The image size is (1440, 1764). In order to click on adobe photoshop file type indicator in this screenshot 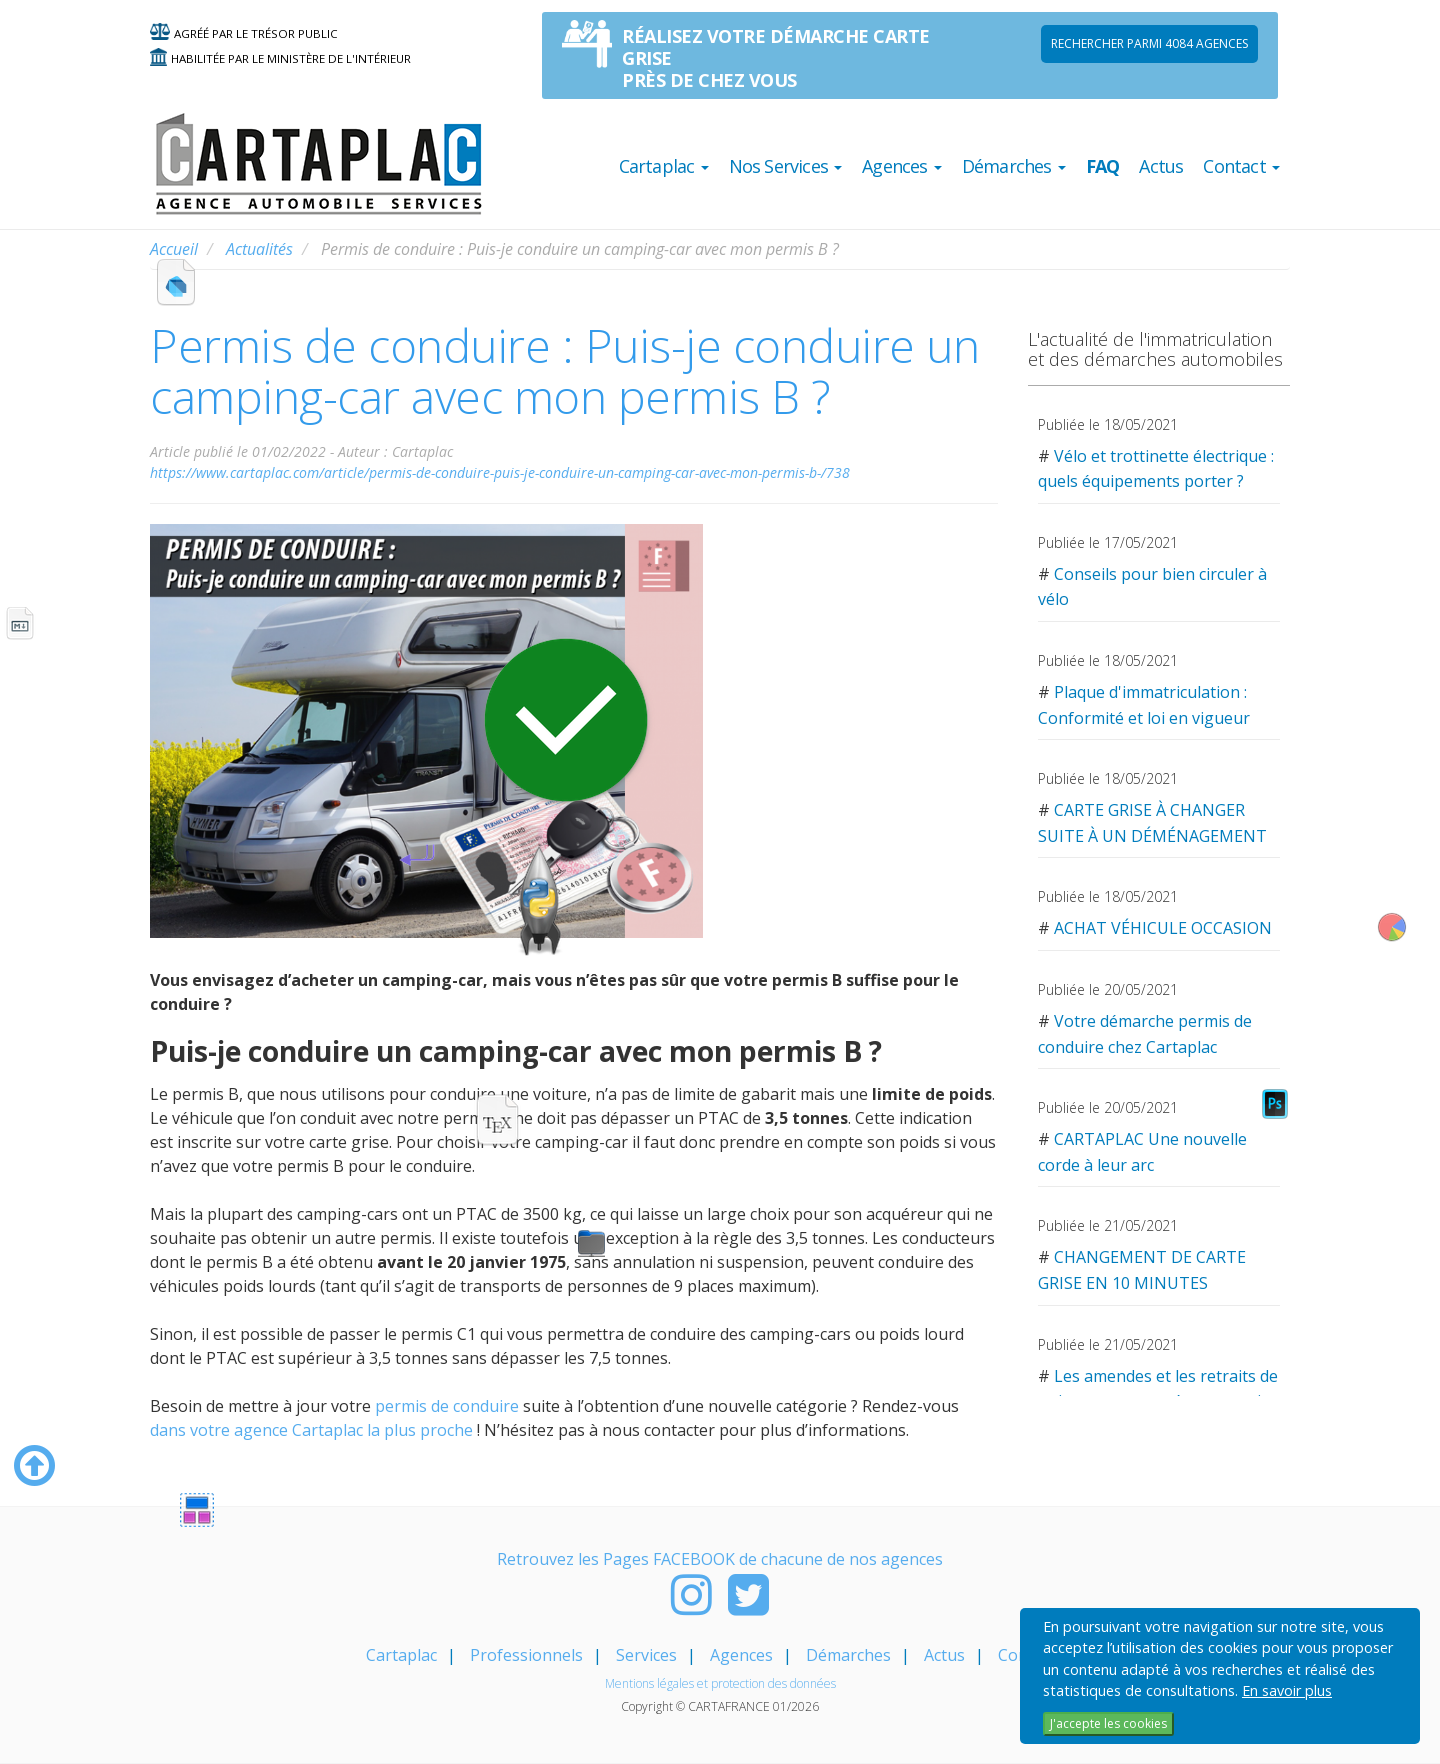, I will do `click(1275, 1104)`.